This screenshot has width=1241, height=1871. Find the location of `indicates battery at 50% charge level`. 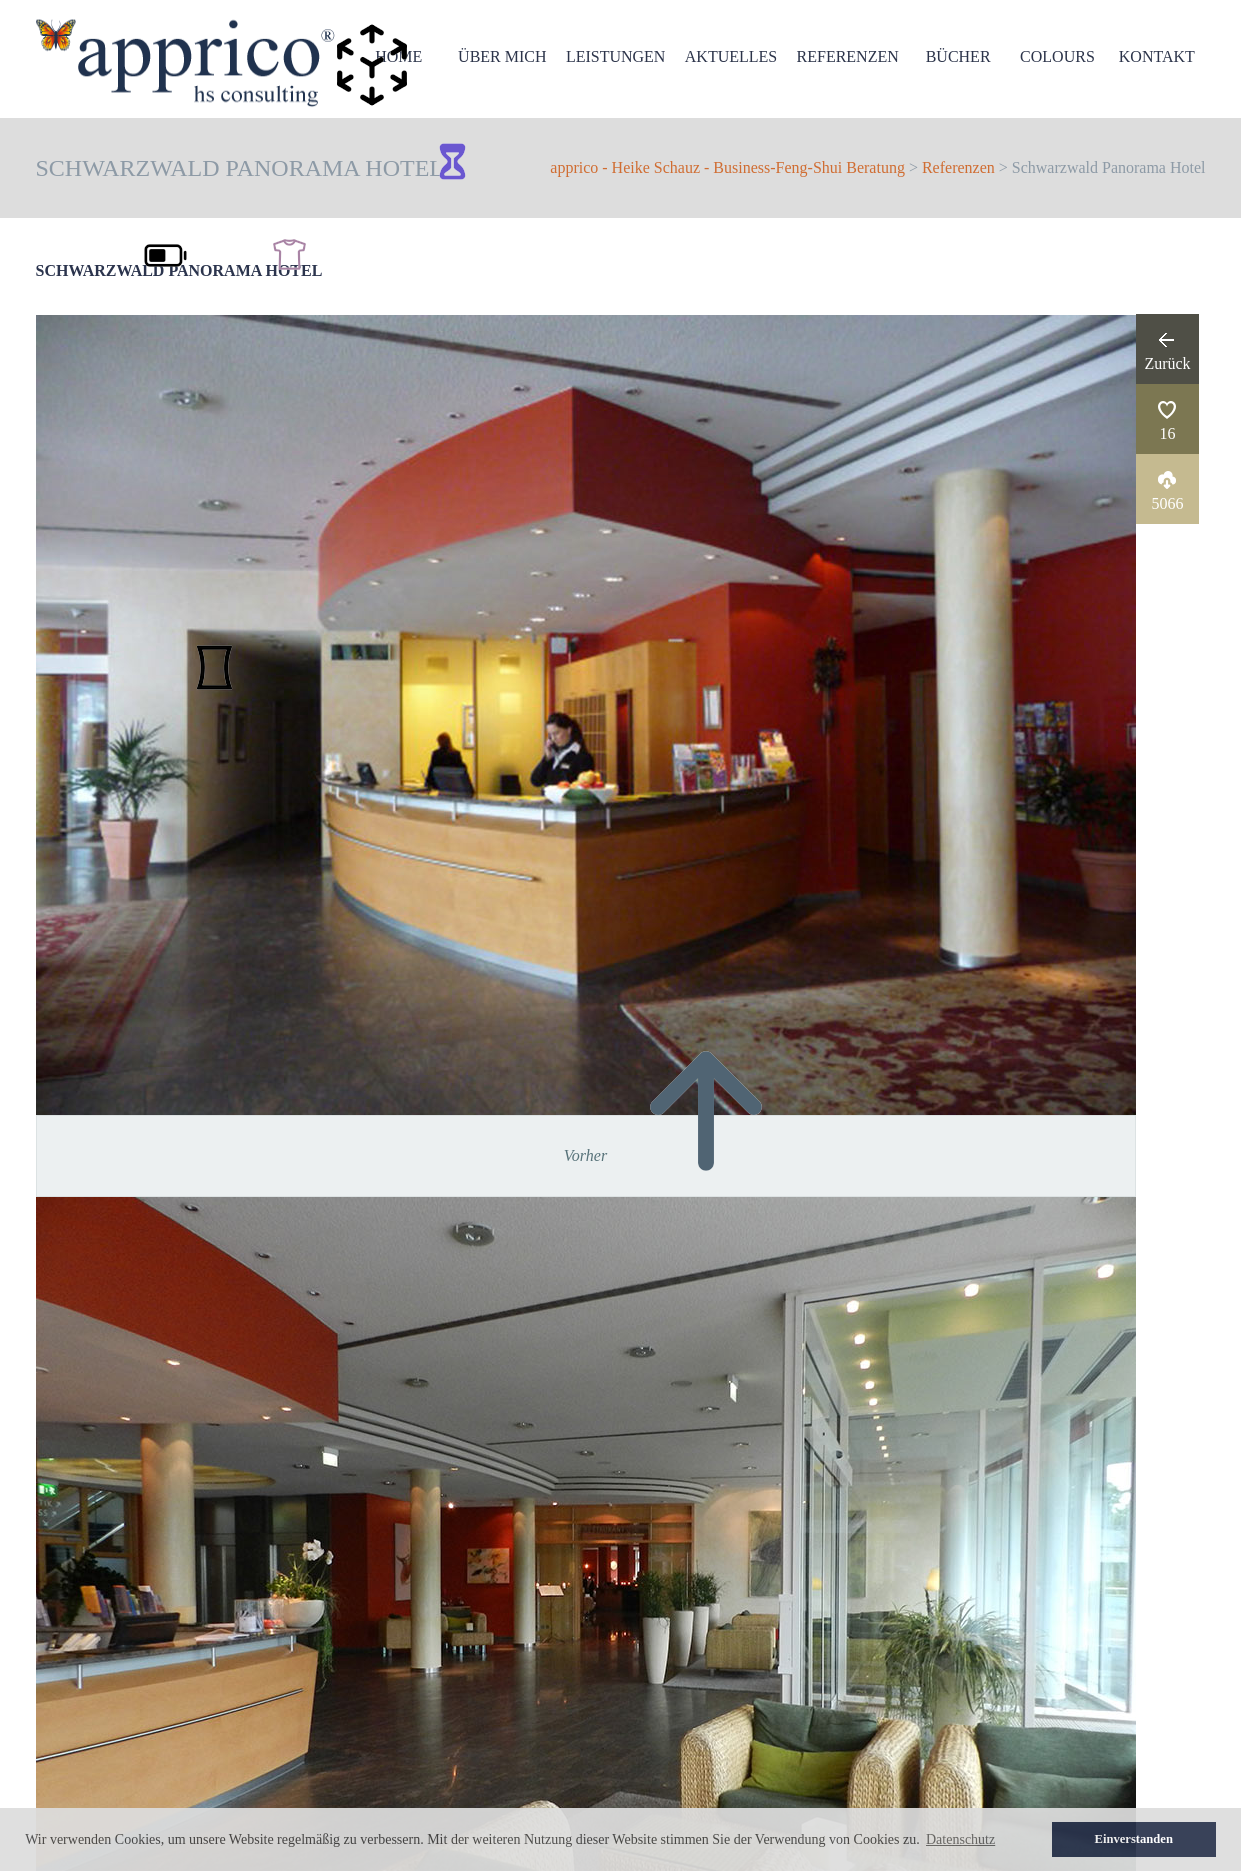

indicates battery at 50% charge level is located at coordinates (165, 255).